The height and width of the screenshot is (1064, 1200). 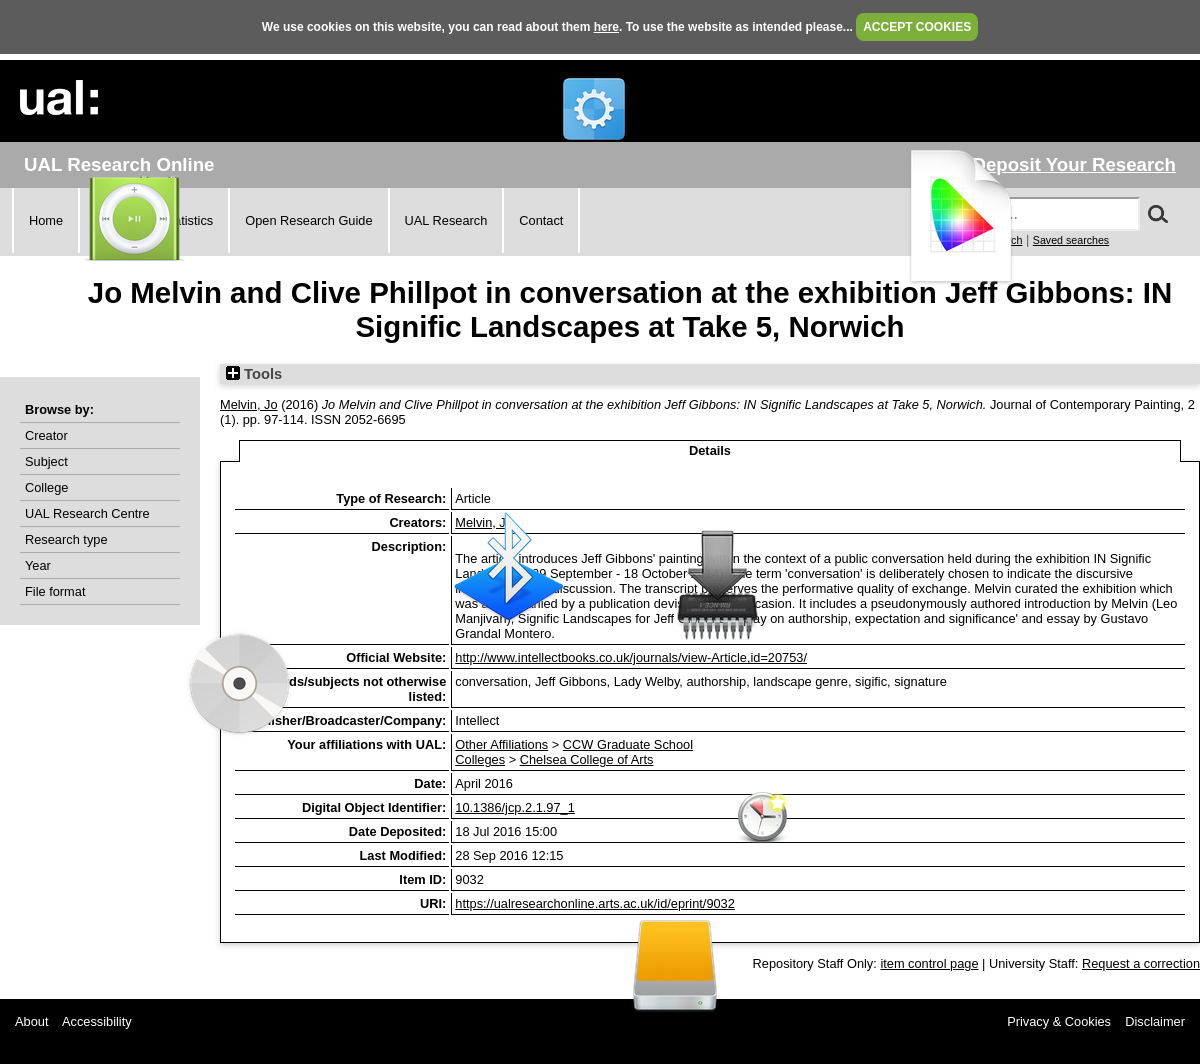 What do you see at coordinates (239, 683) in the screenshot?
I see `indicates a DVD-RW drive or rewritable disc` at bounding box center [239, 683].